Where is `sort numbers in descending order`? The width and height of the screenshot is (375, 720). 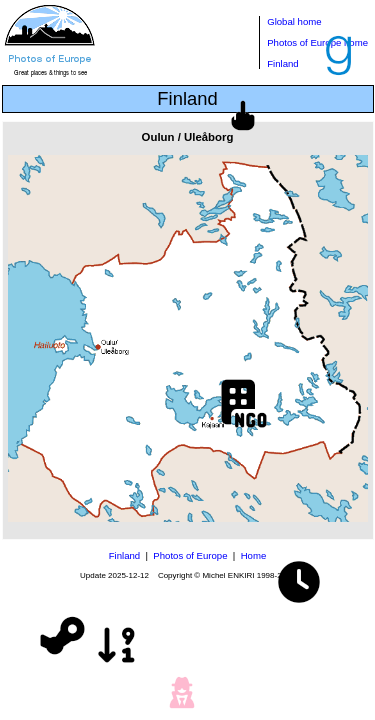
sort numbers in descending order is located at coordinates (117, 645).